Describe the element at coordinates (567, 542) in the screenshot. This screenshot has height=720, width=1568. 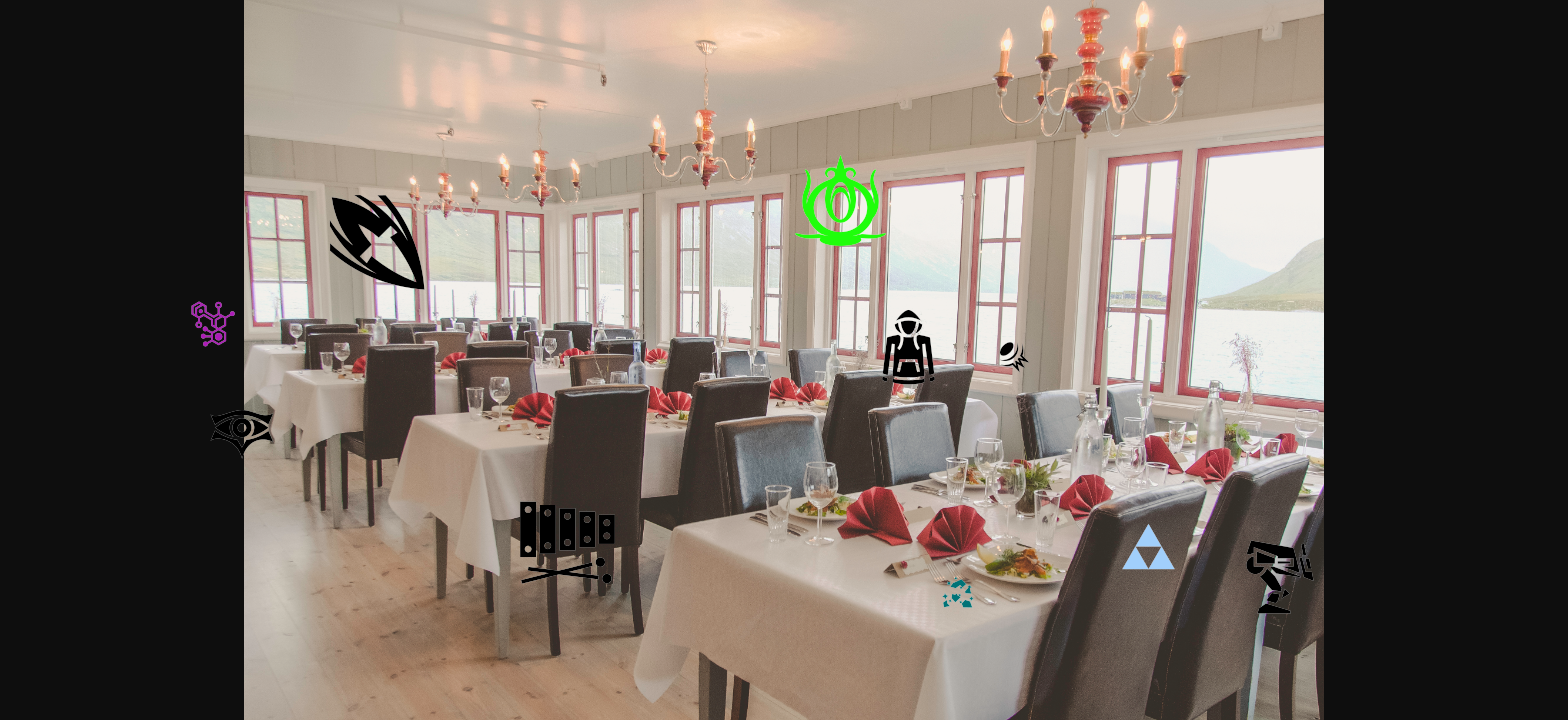
I see `access music or sound settings` at that location.